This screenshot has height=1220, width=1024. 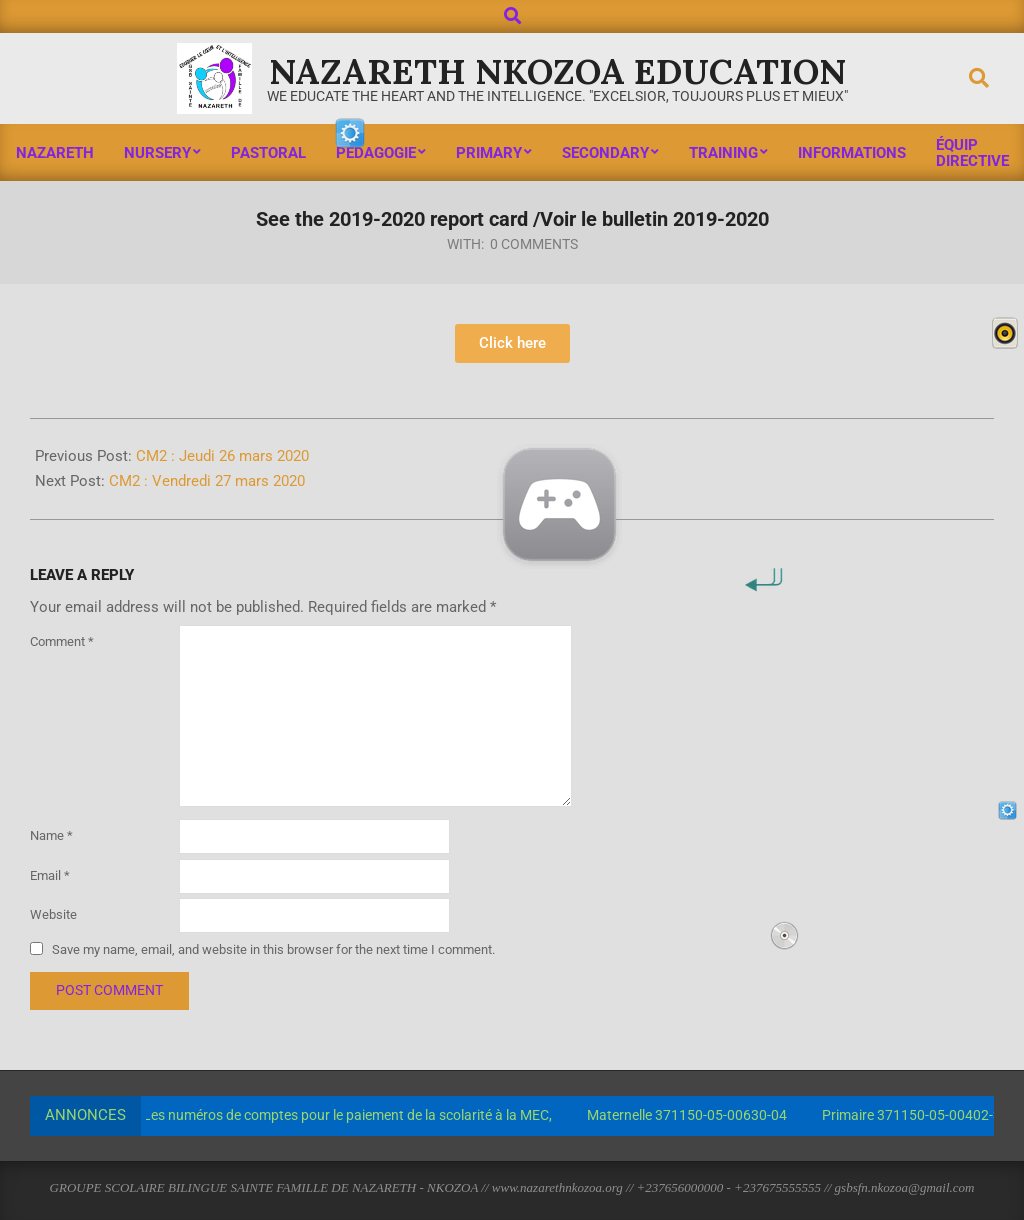 What do you see at coordinates (1007, 810) in the screenshot?
I see `access system application settings` at bounding box center [1007, 810].